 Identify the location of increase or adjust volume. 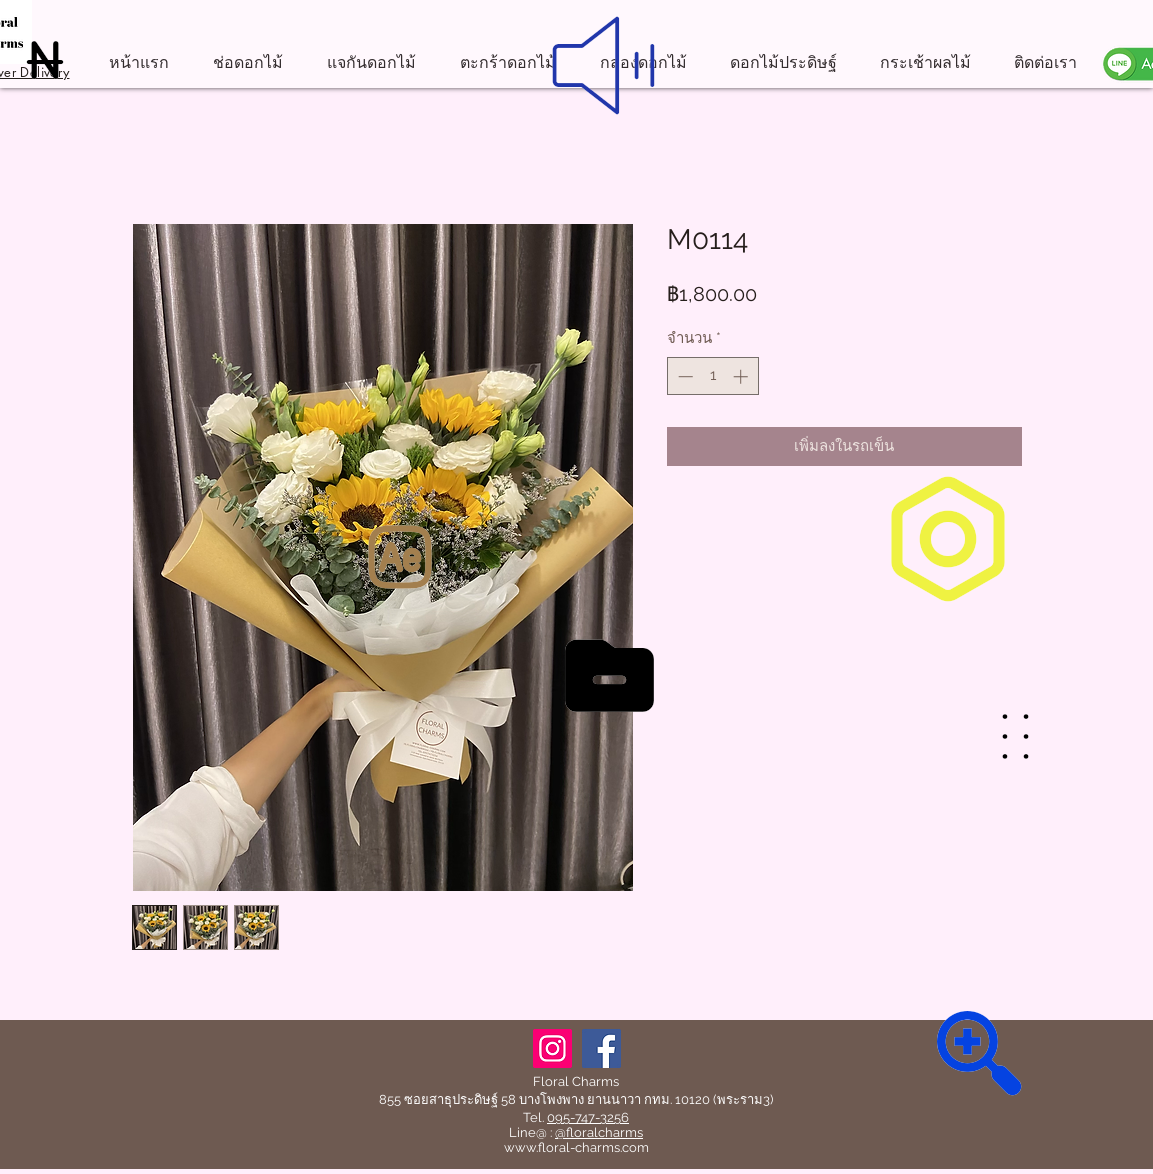
(601, 65).